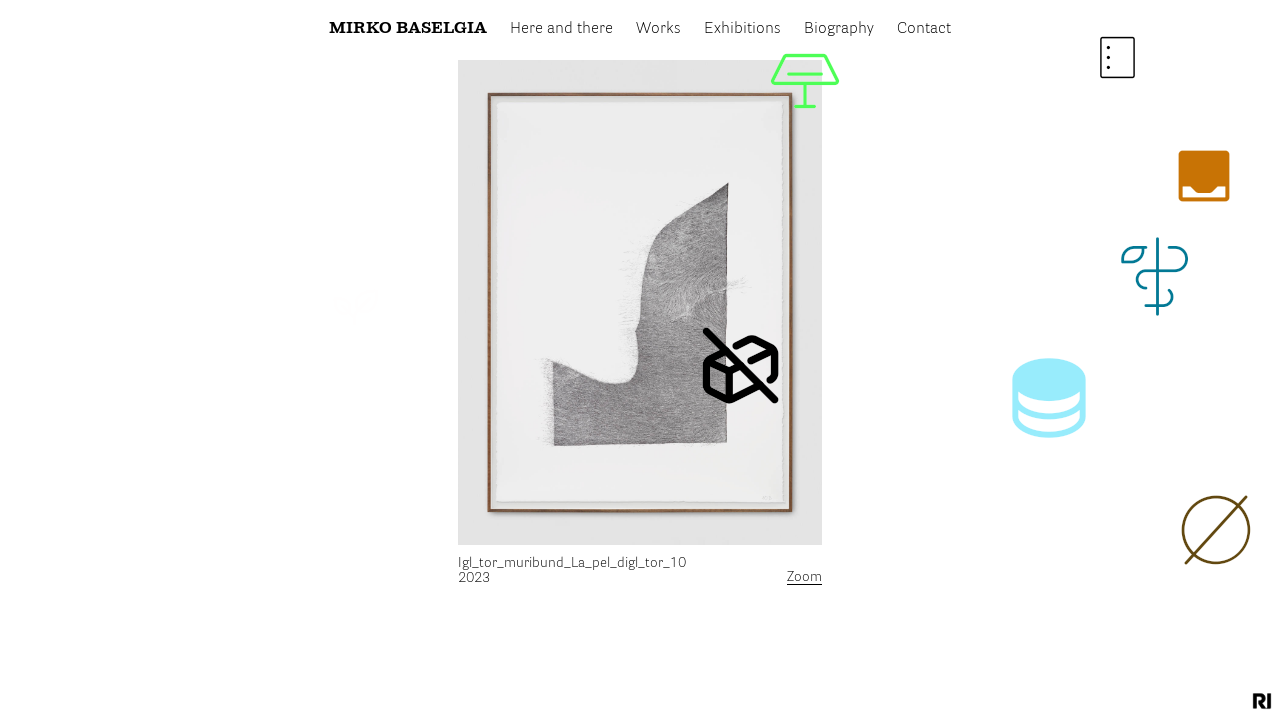  Describe the element at coordinates (1204, 176) in the screenshot. I see `access your inbox or messages` at that location.